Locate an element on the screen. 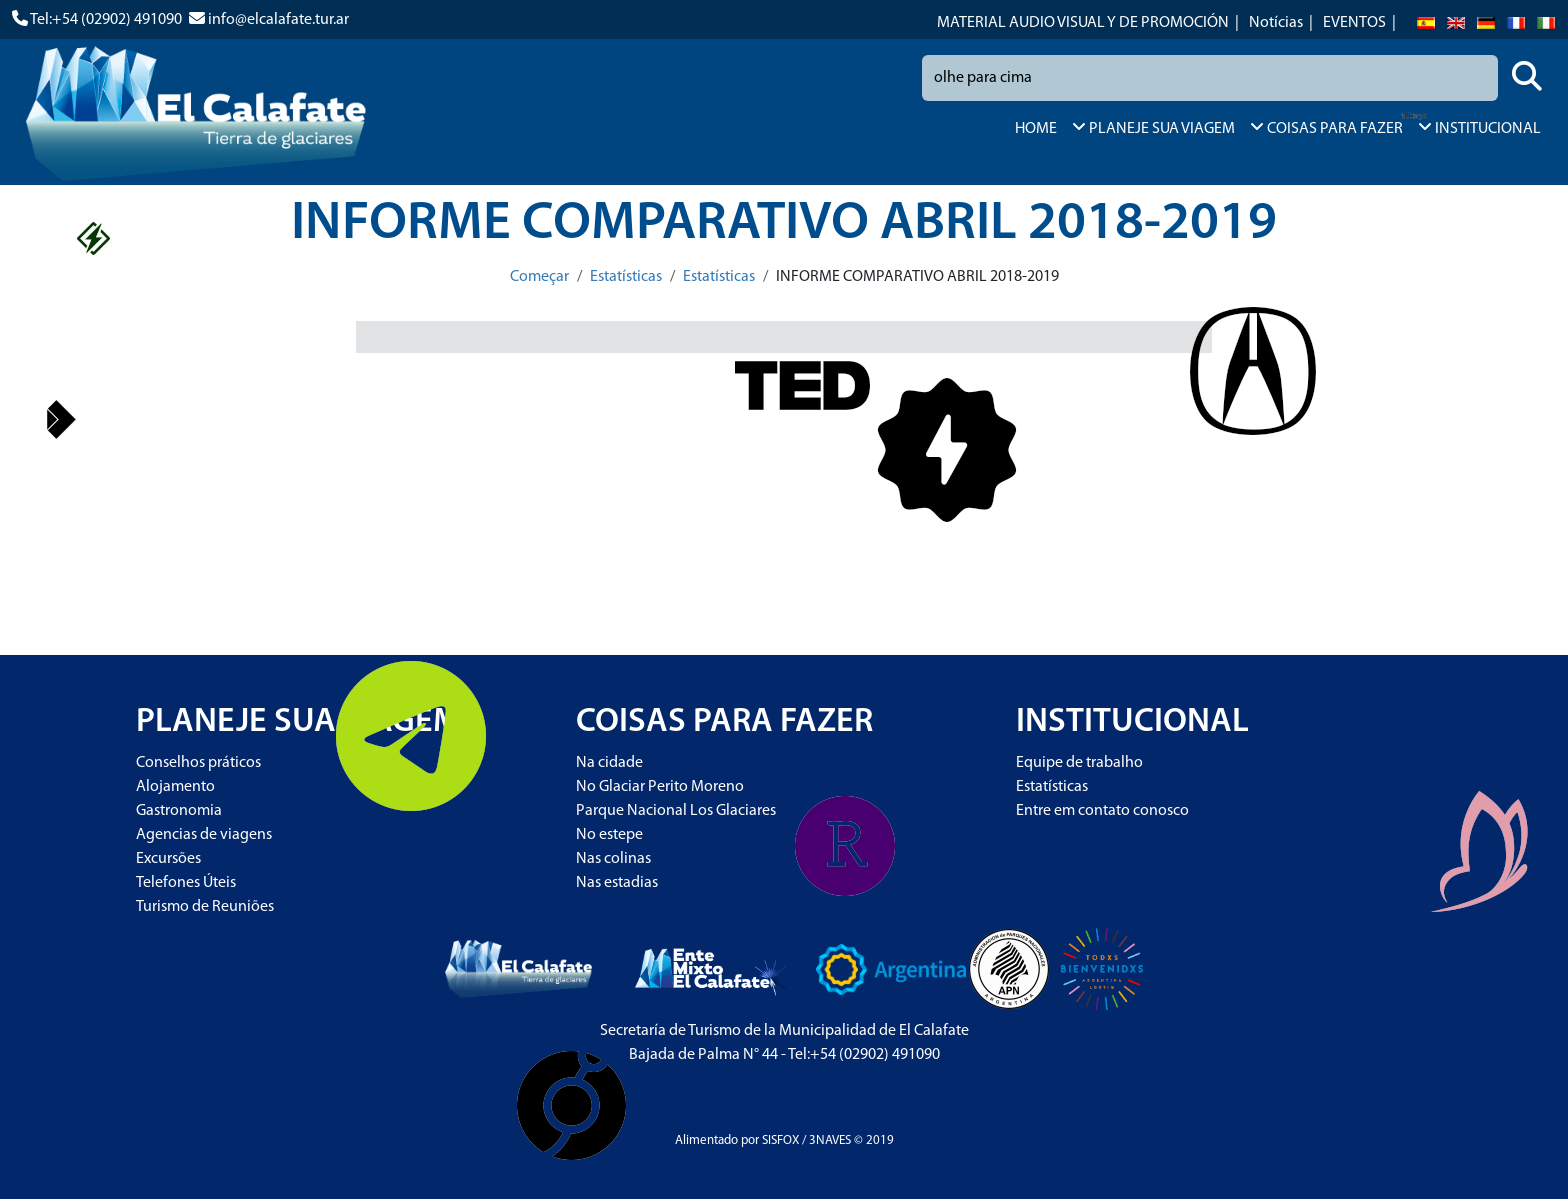  navigate to the Leptos framework homepage is located at coordinates (571, 1105).